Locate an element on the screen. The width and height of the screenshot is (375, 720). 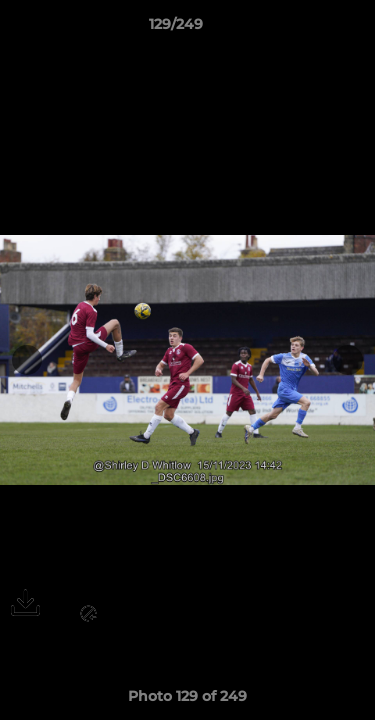
download a file or document is located at coordinates (25, 603).